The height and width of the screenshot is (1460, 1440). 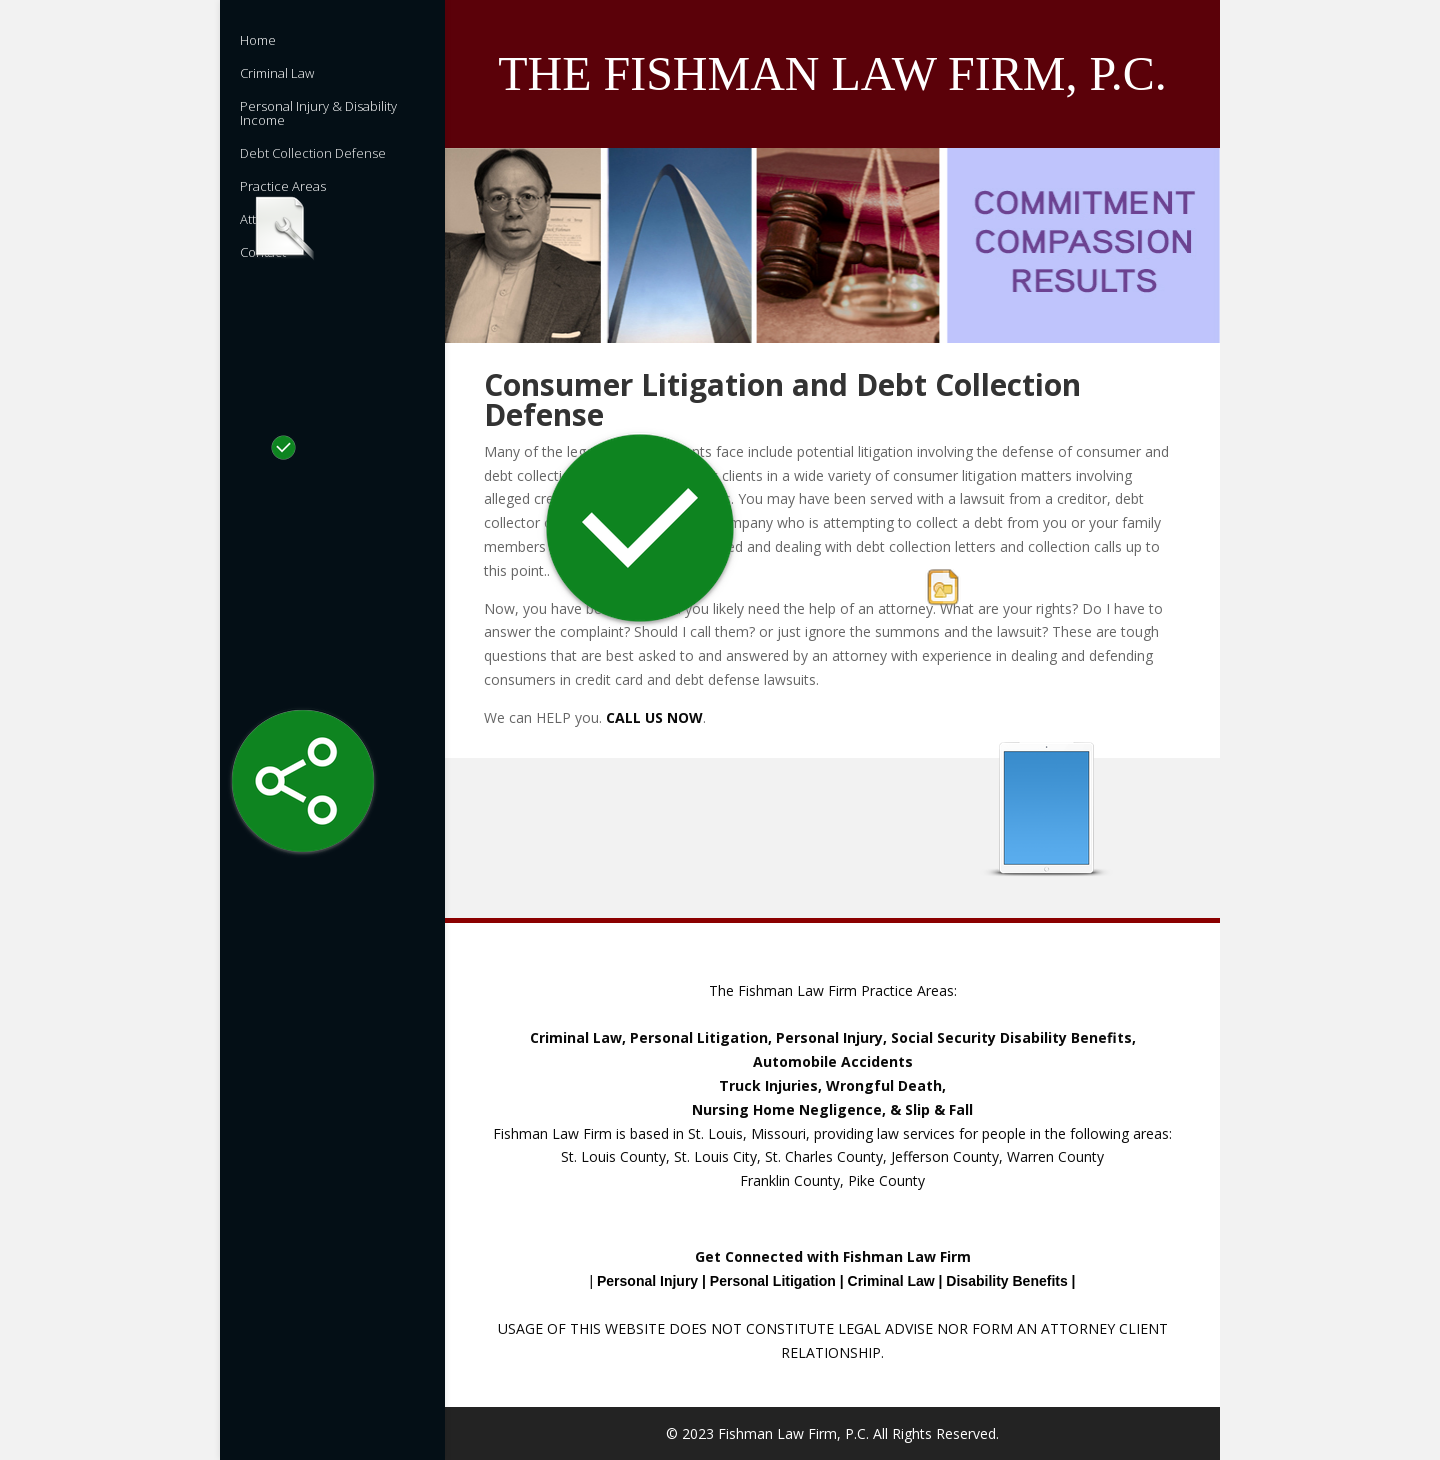 I want to click on iPad Pro with cellular connectivity, so click(x=1046, y=808).